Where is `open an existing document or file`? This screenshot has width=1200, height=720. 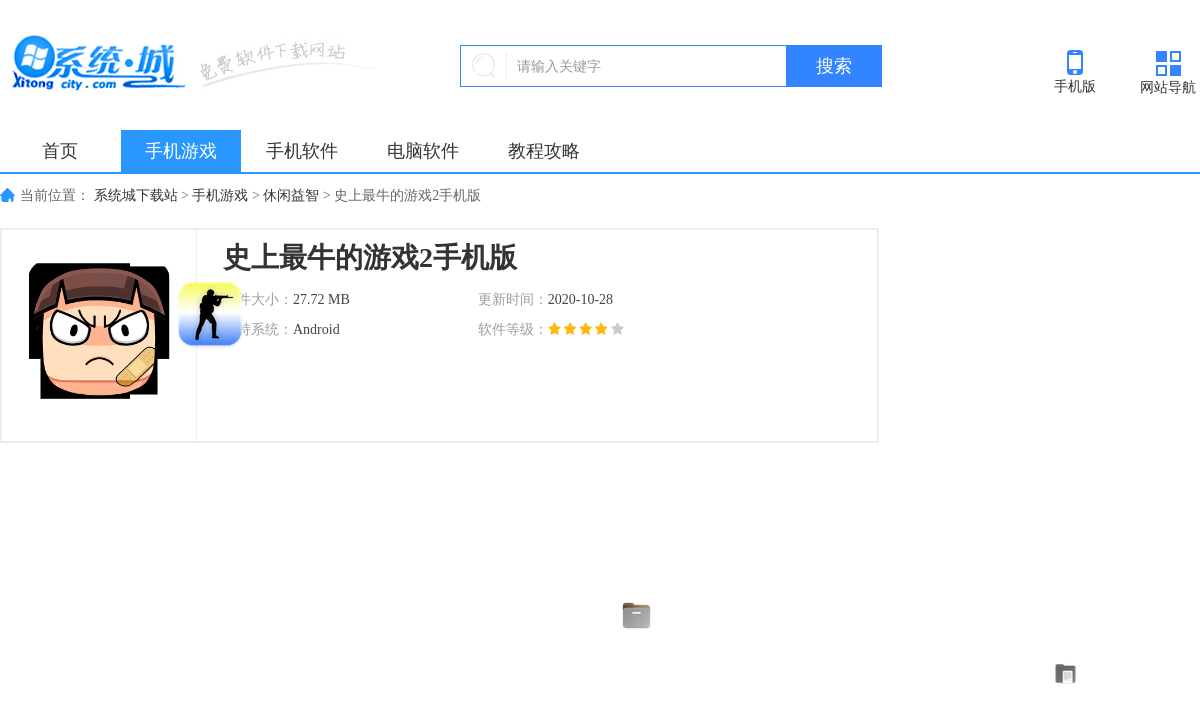 open an existing document or file is located at coordinates (1065, 673).